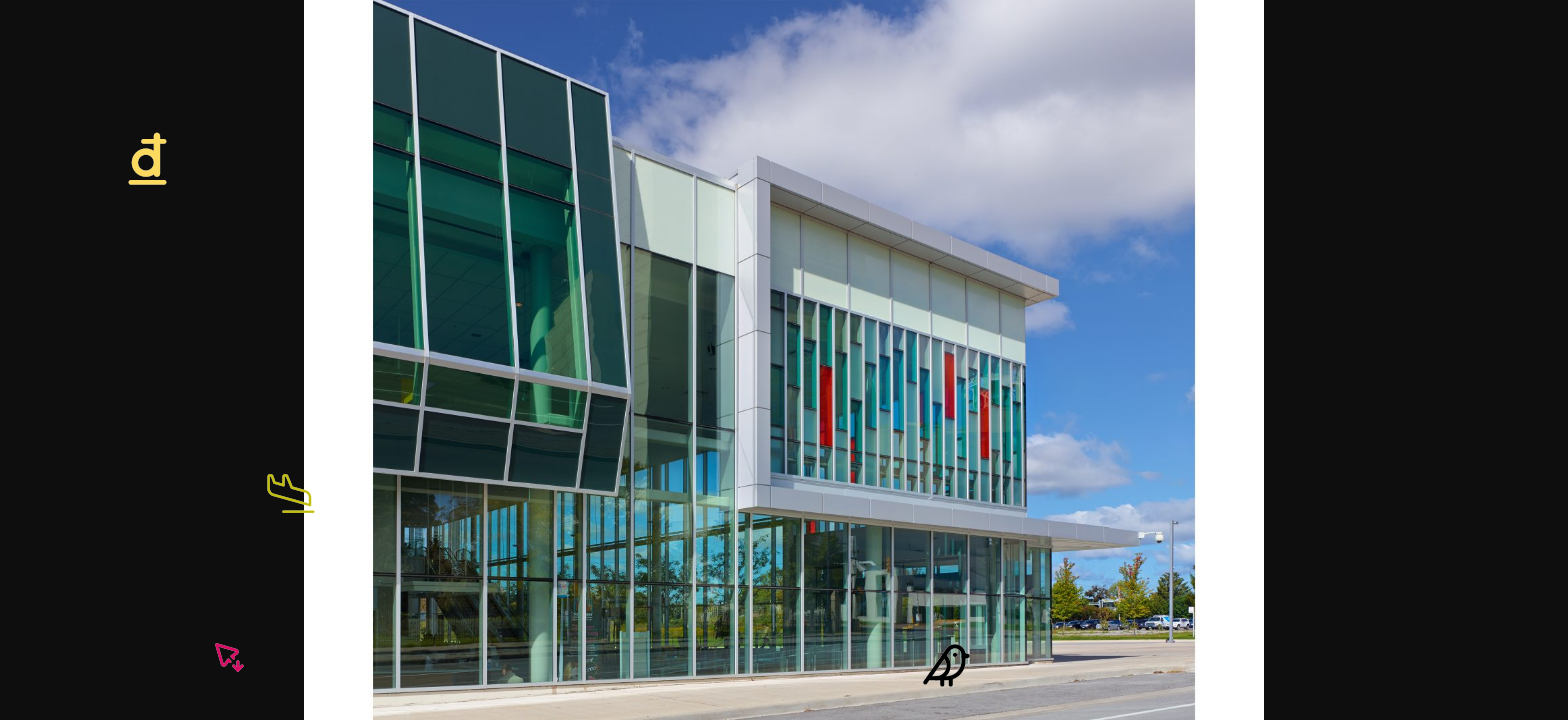  I want to click on indicates Vietnamese dong currency, so click(147, 159).